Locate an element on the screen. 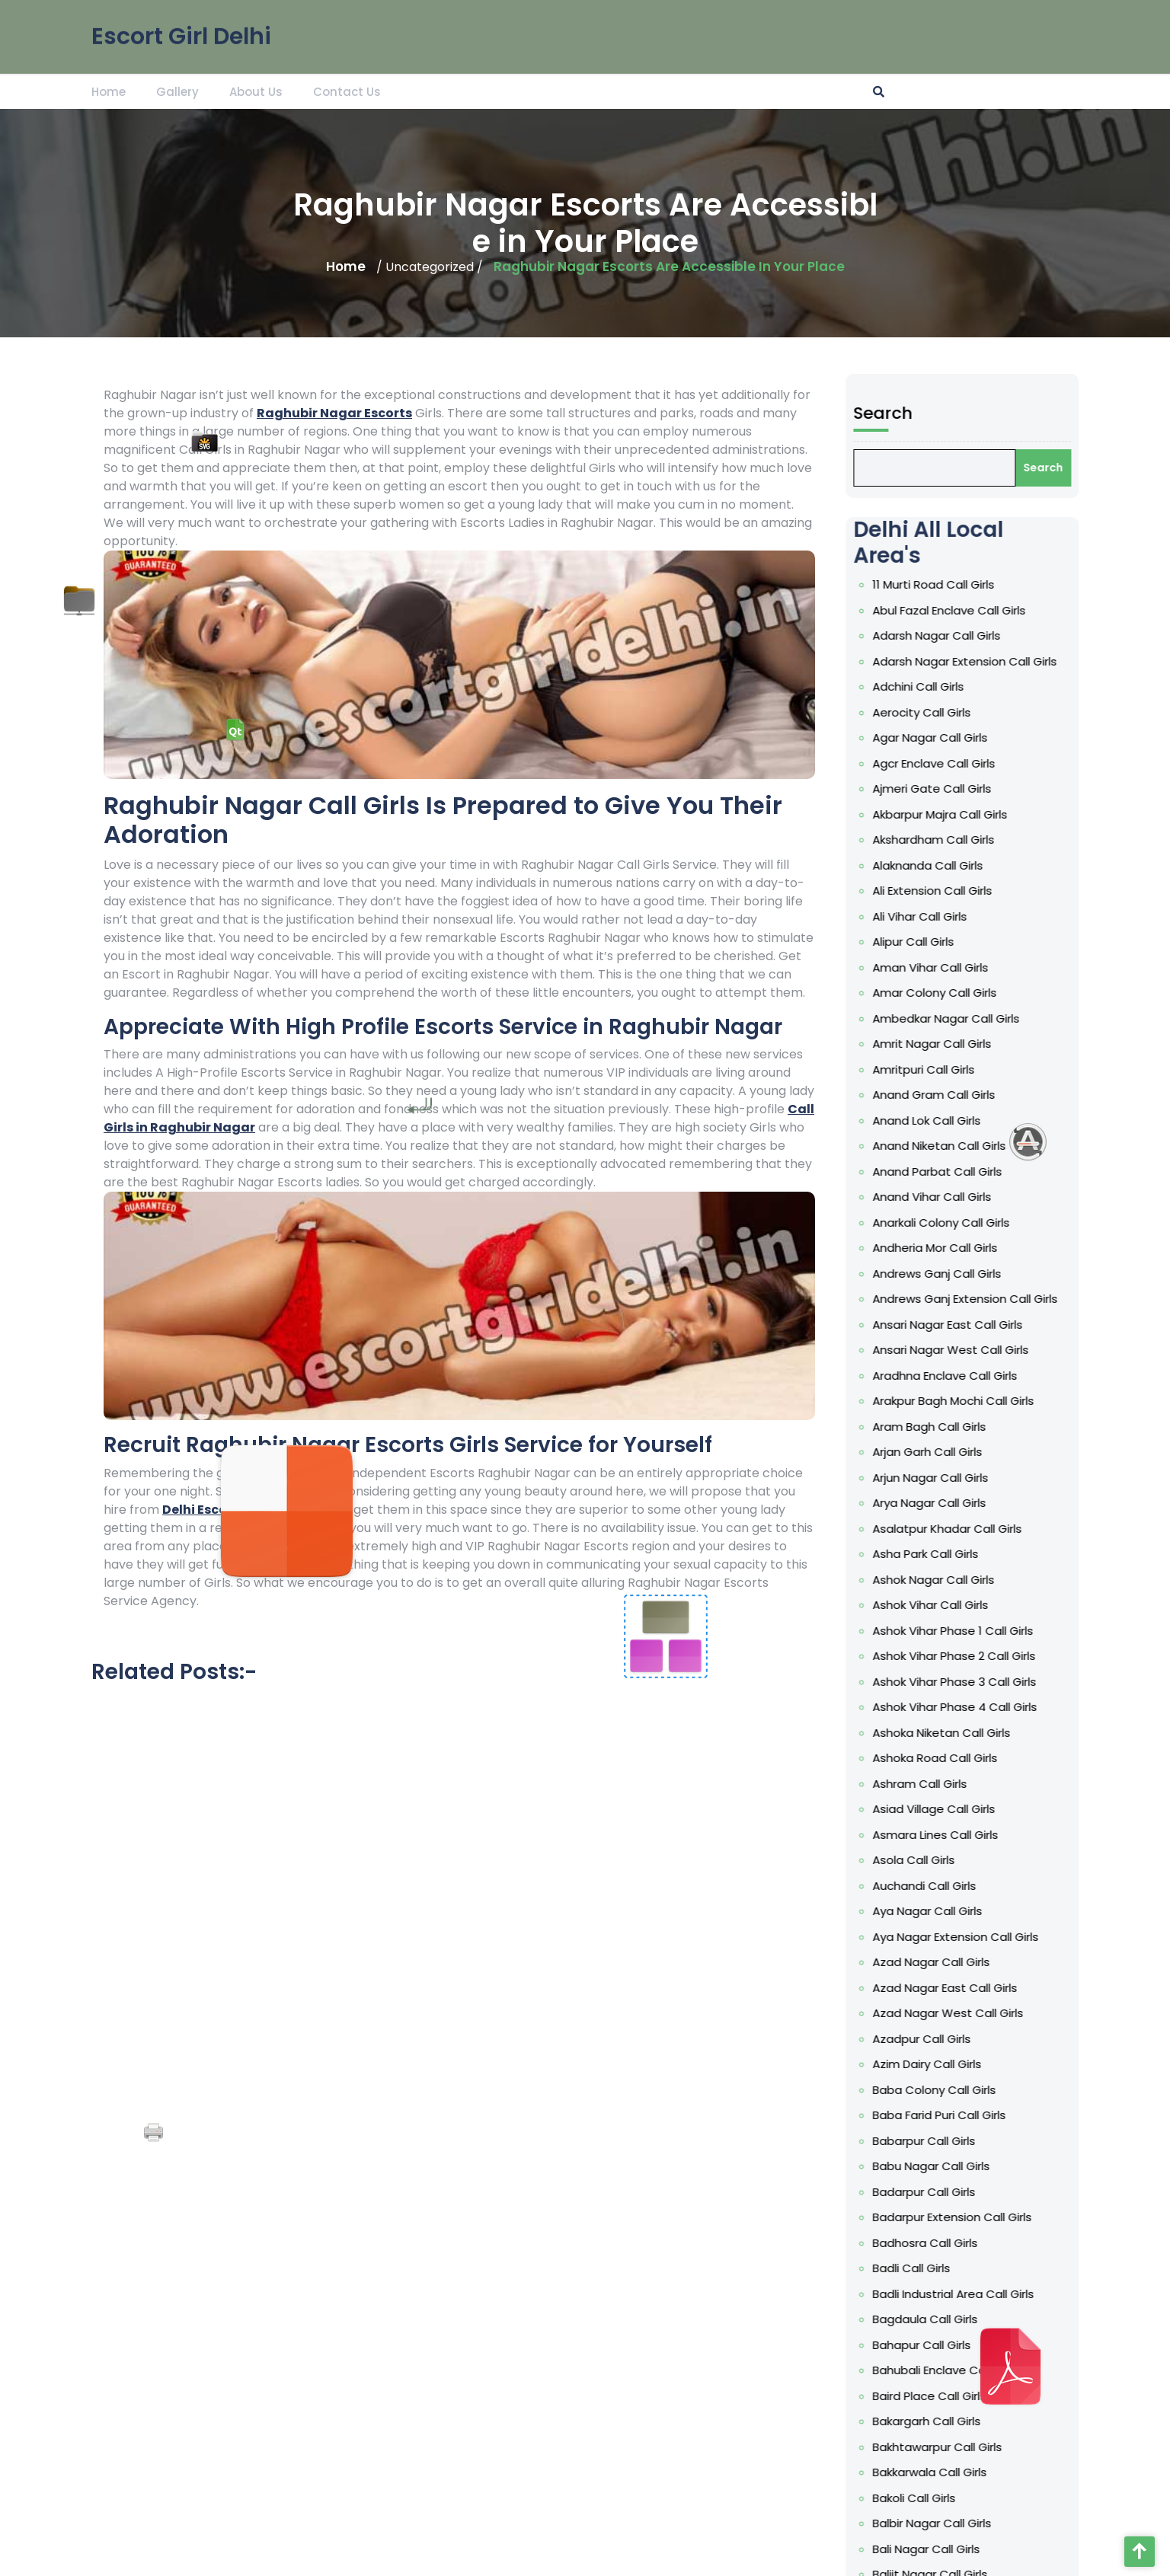 The height and width of the screenshot is (2576, 1170). open the software update manager is located at coordinates (1028, 1141).